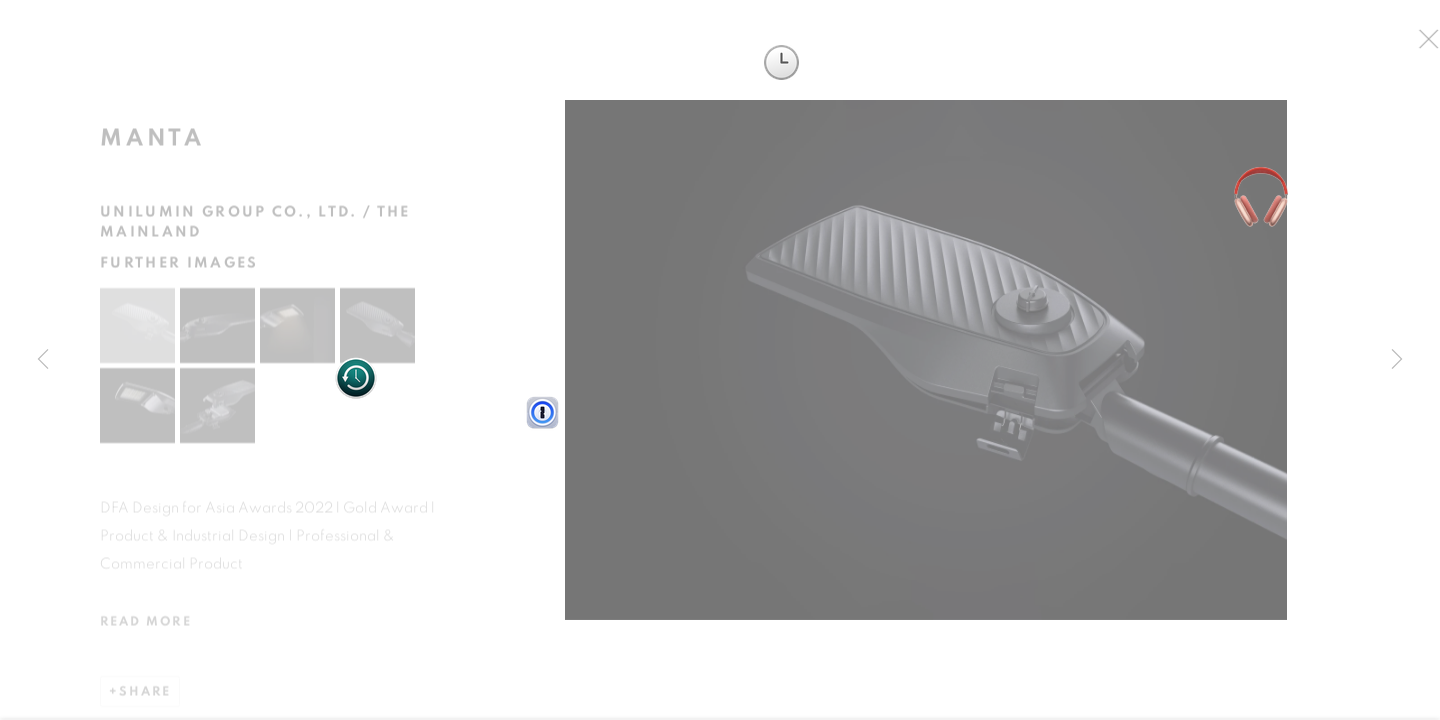  Describe the element at coordinates (781, 62) in the screenshot. I see `indicates a time-sensitive or scheduled item` at that location.